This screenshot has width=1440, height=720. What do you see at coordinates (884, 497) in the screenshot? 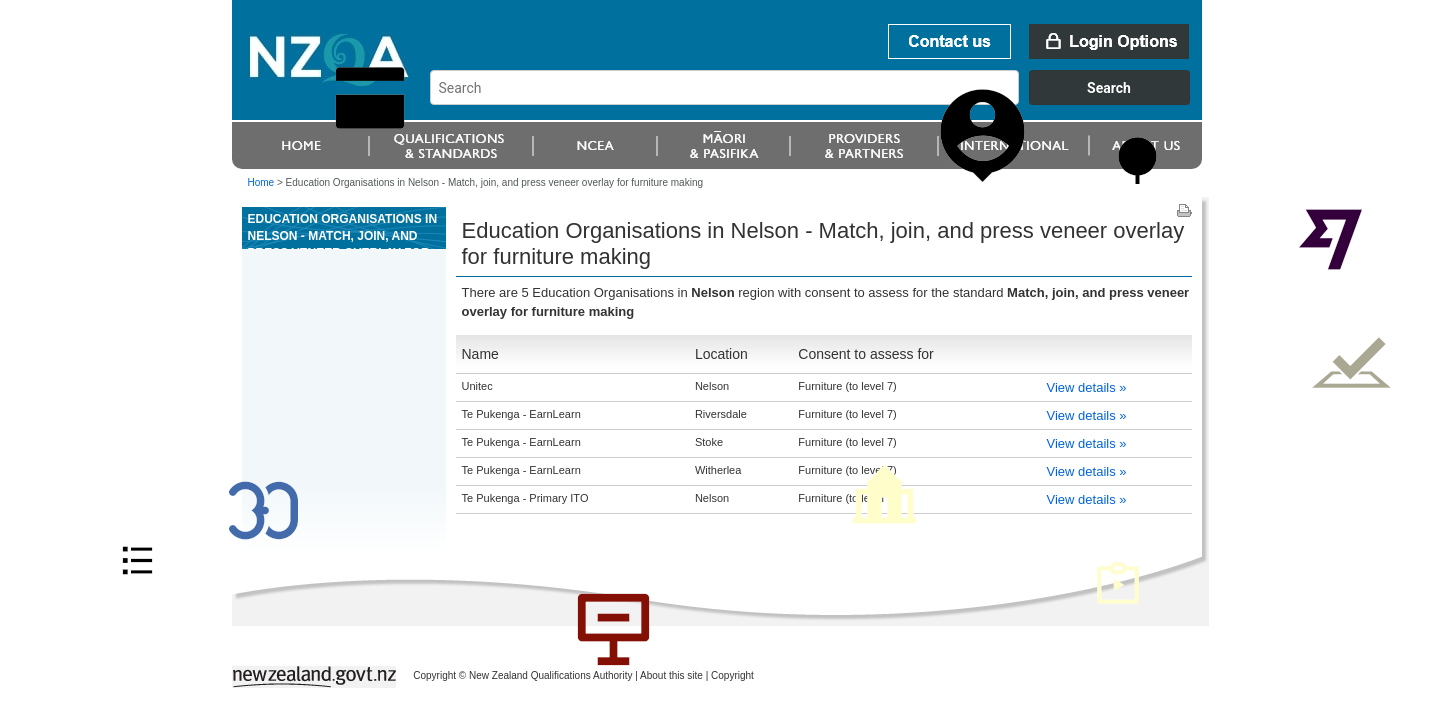
I see `access education or school-related features` at bounding box center [884, 497].